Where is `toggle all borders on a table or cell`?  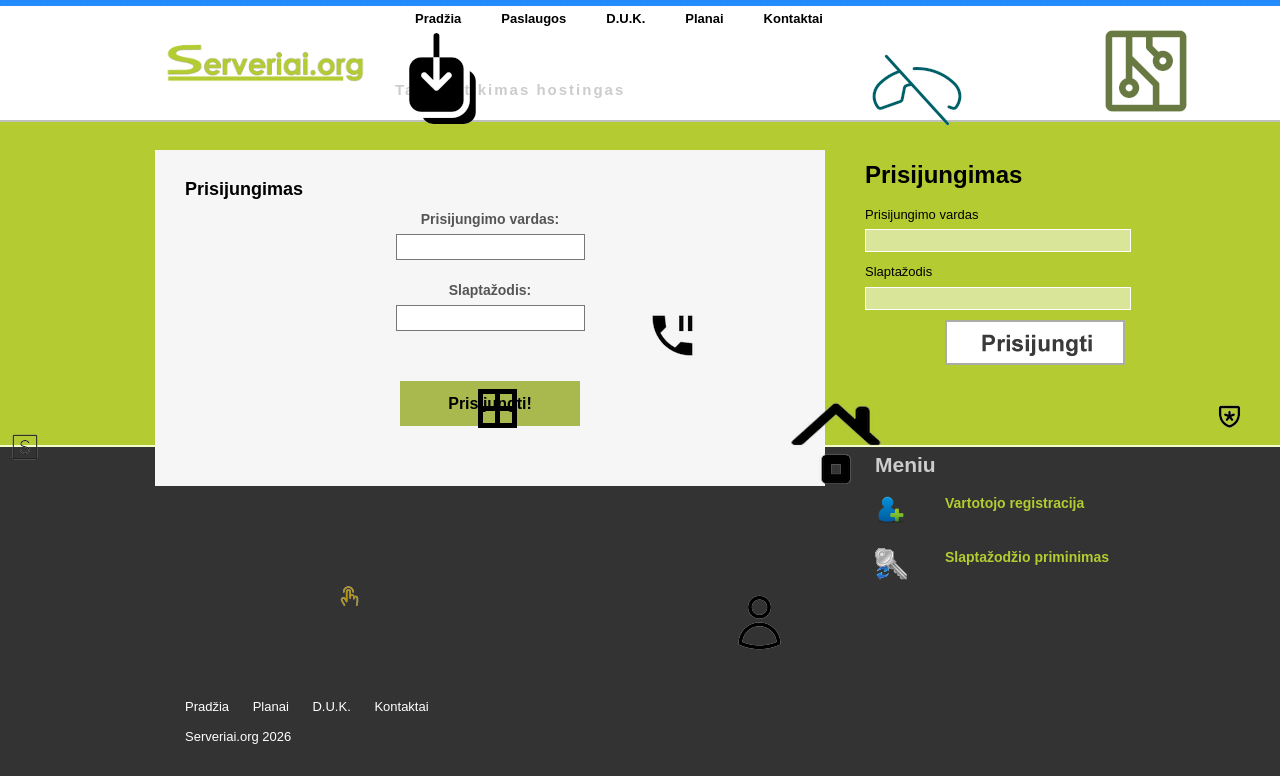 toggle all borders on a table or cell is located at coordinates (497, 408).